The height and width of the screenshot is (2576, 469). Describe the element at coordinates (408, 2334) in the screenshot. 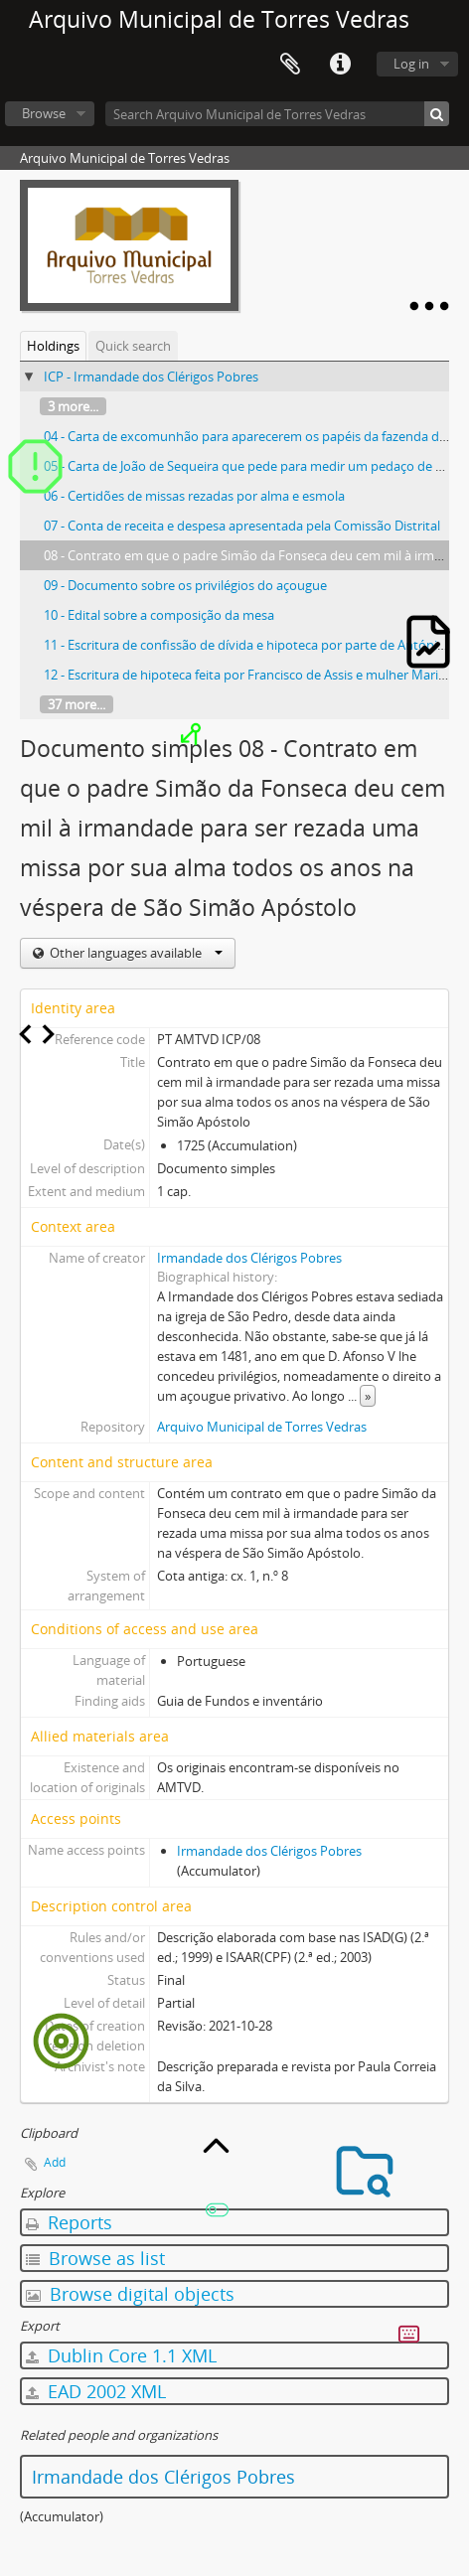

I see `open the on-screen keyboard` at that location.